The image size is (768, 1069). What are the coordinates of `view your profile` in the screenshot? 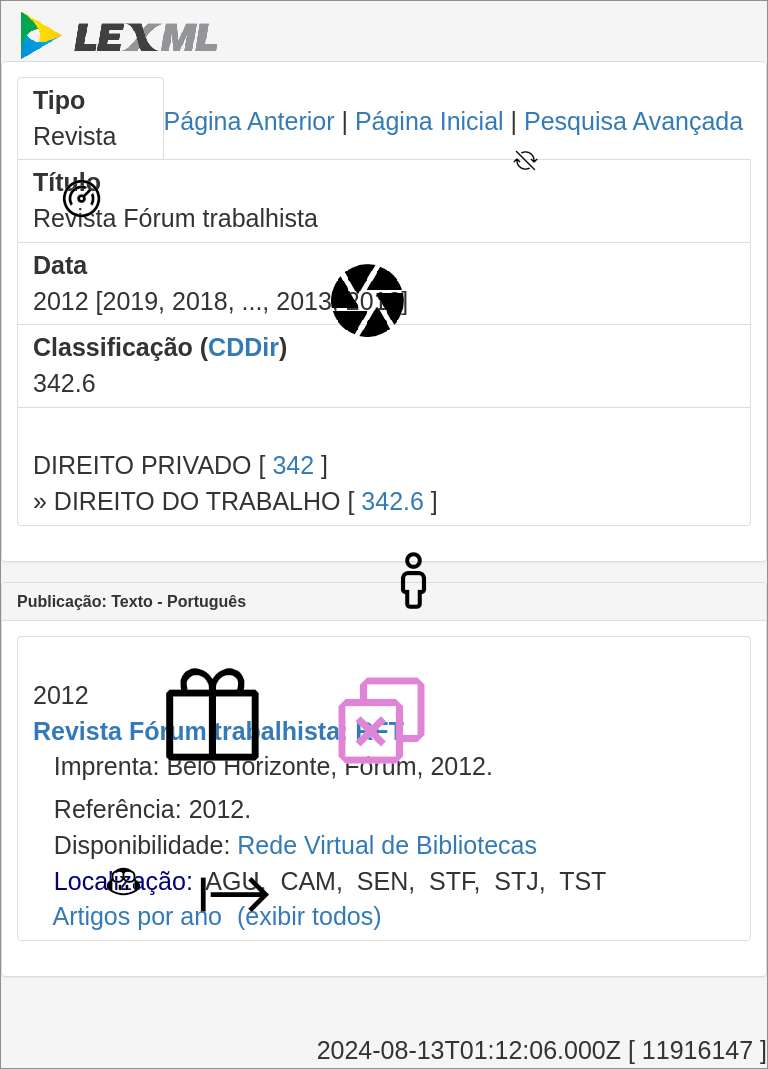 It's located at (413, 581).